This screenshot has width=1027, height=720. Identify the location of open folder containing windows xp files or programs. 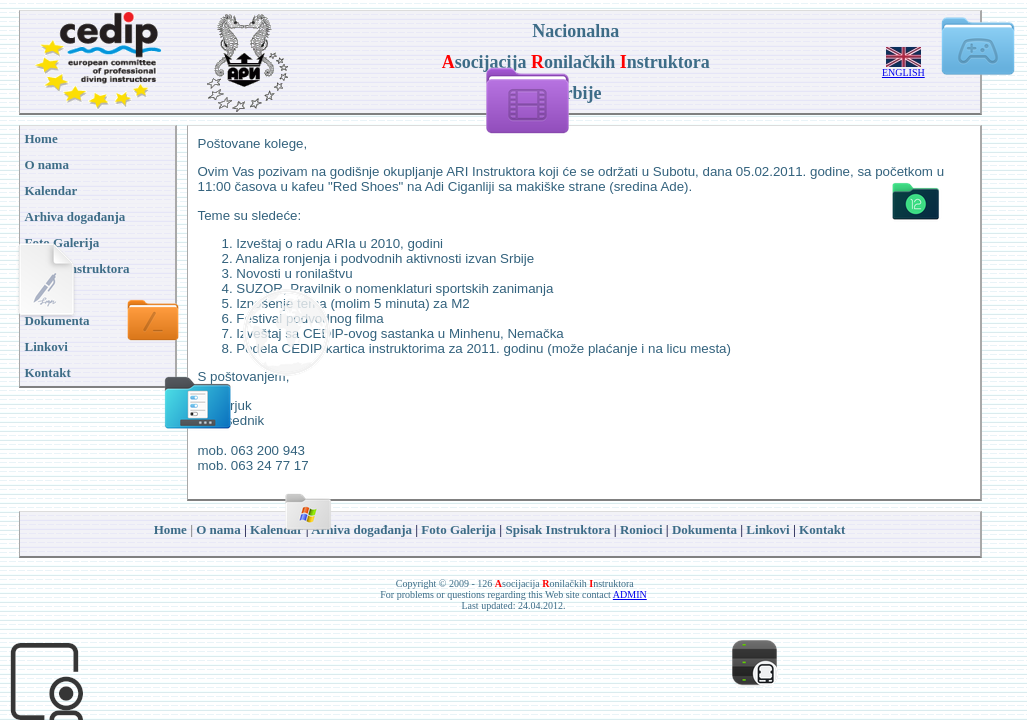
(308, 513).